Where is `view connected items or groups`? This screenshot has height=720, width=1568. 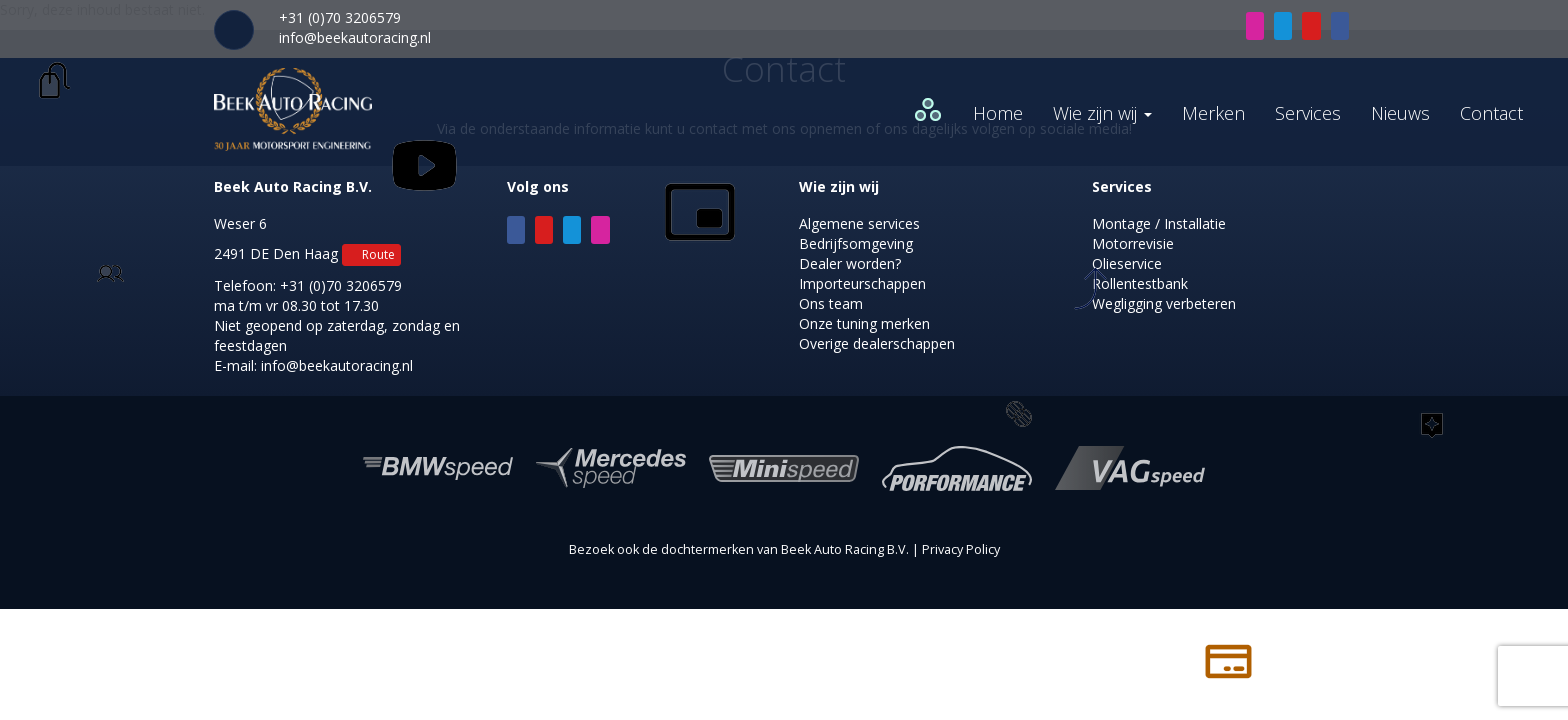 view connected items or groups is located at coordinates (928, 110).